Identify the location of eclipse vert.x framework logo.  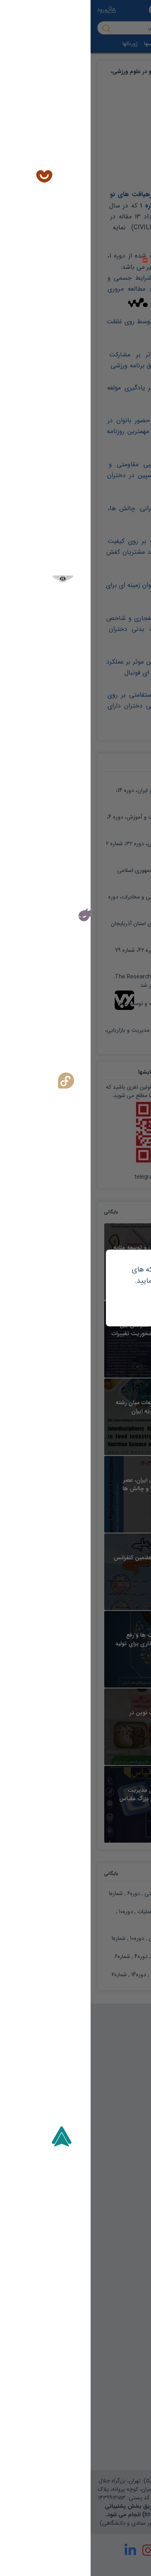
(124, 1000).